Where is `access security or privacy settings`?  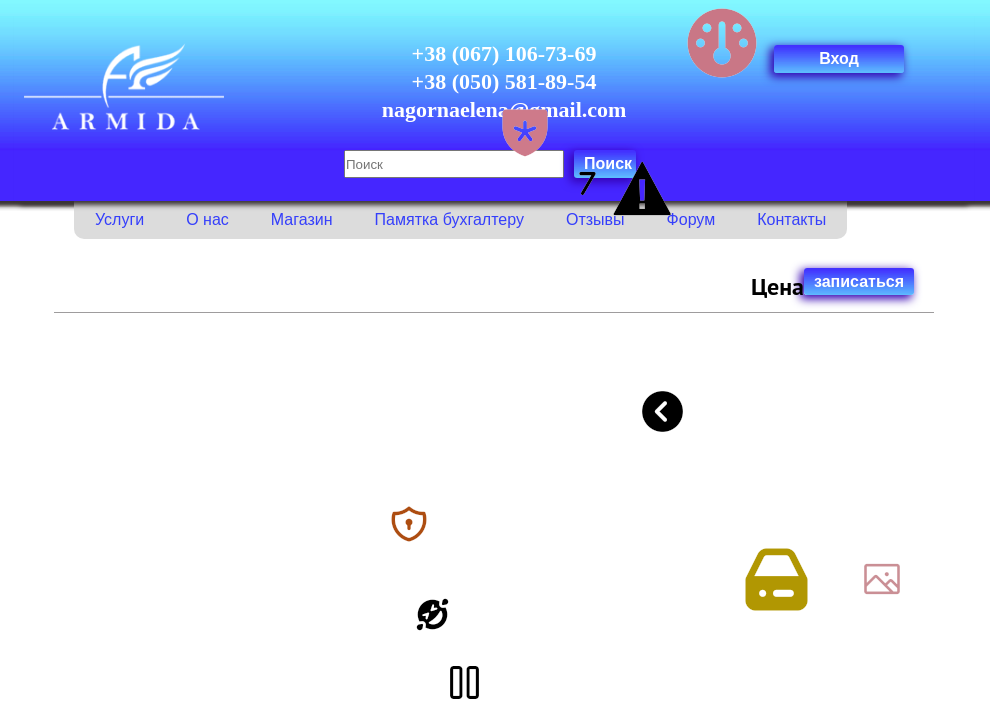
access security or privacy settings is located at coordinates (409, 524).